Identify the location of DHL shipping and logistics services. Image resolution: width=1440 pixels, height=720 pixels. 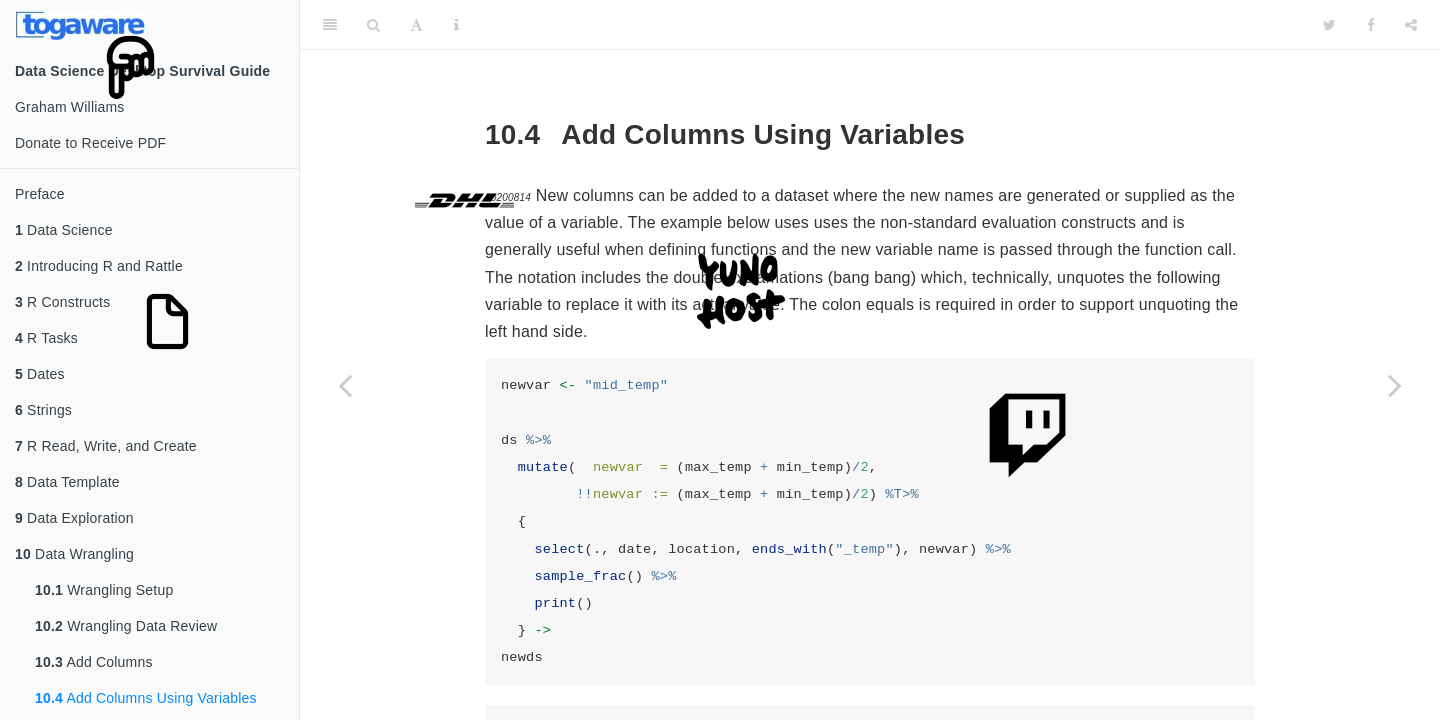
(464, 200).